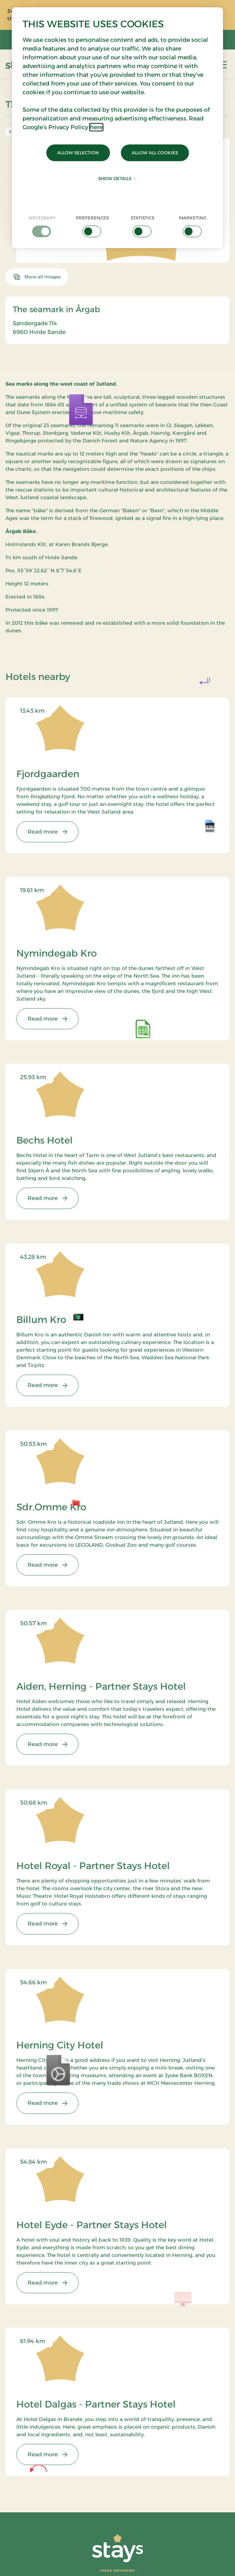 This screenshot has height=2576, width=235. Describe the element at coordinates (58, 2071) in the screenshot. I see `a desktop application or executable file` at that location.